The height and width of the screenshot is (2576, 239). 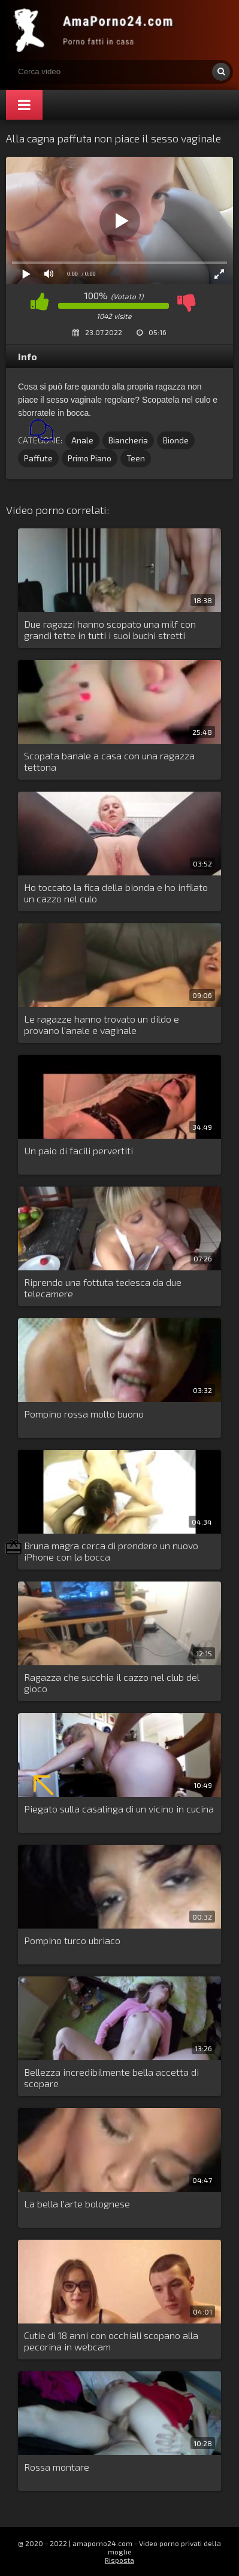 What do you see at coordinates (43, 1785) in the screenshot?
I see `navigate back to previous screen` at bounding box center [43, 1785].